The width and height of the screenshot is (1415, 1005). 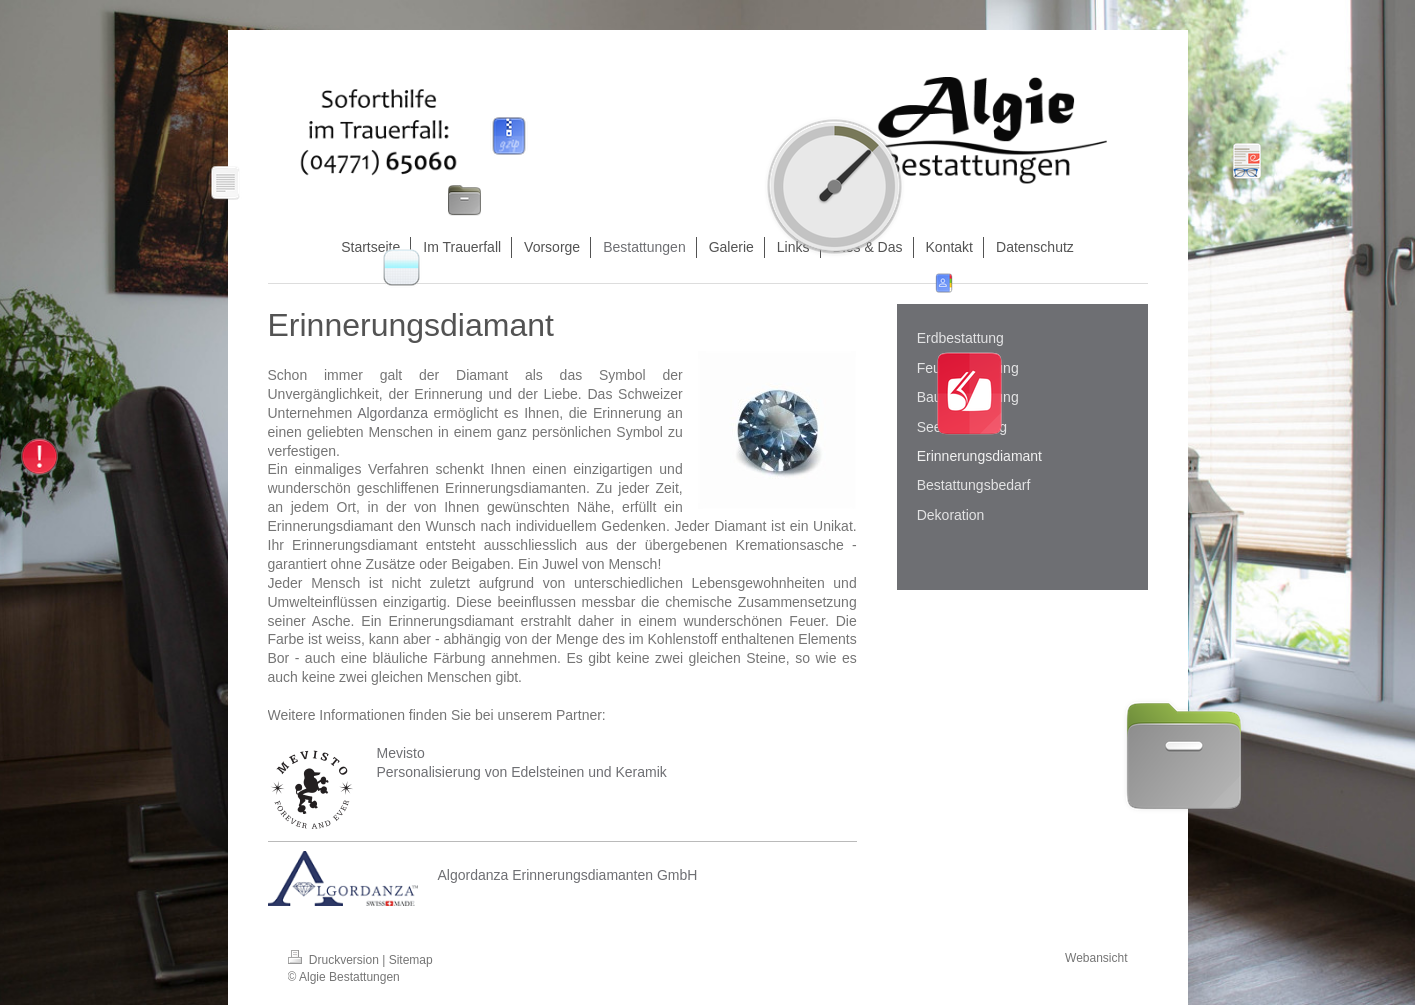 What do you see at coordinates (509, 136) in the screenshot?
I see `a gzip compressed archive file` at bounding box center [509, 136].